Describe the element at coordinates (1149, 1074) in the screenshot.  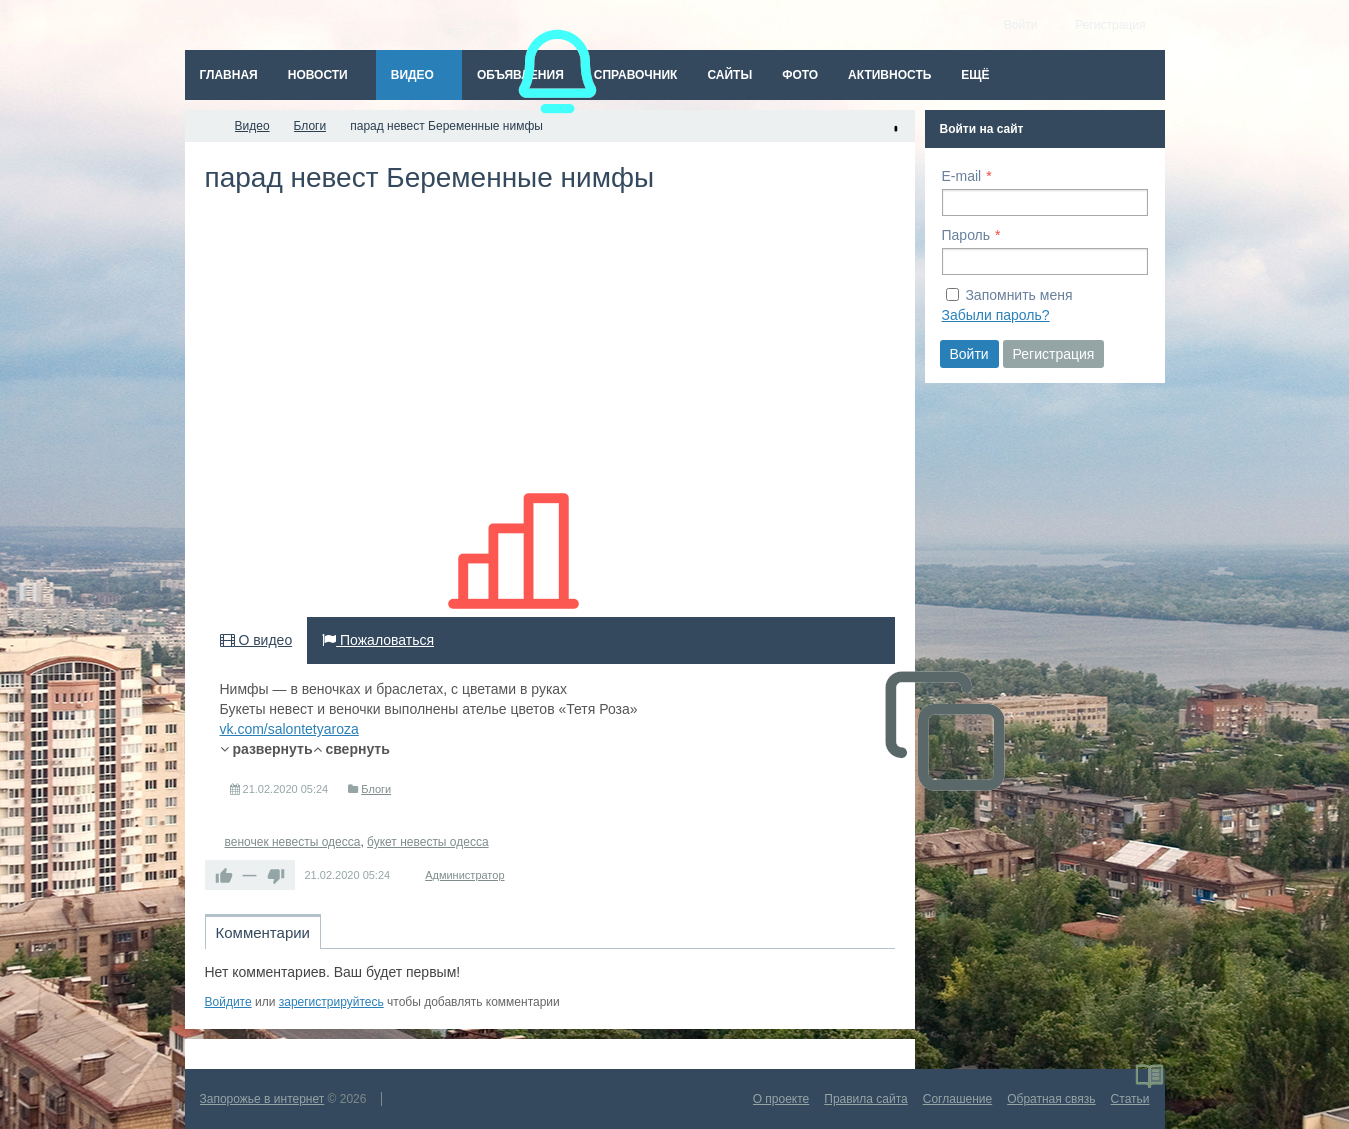
I see `open reading mode or e-reader` at that location.